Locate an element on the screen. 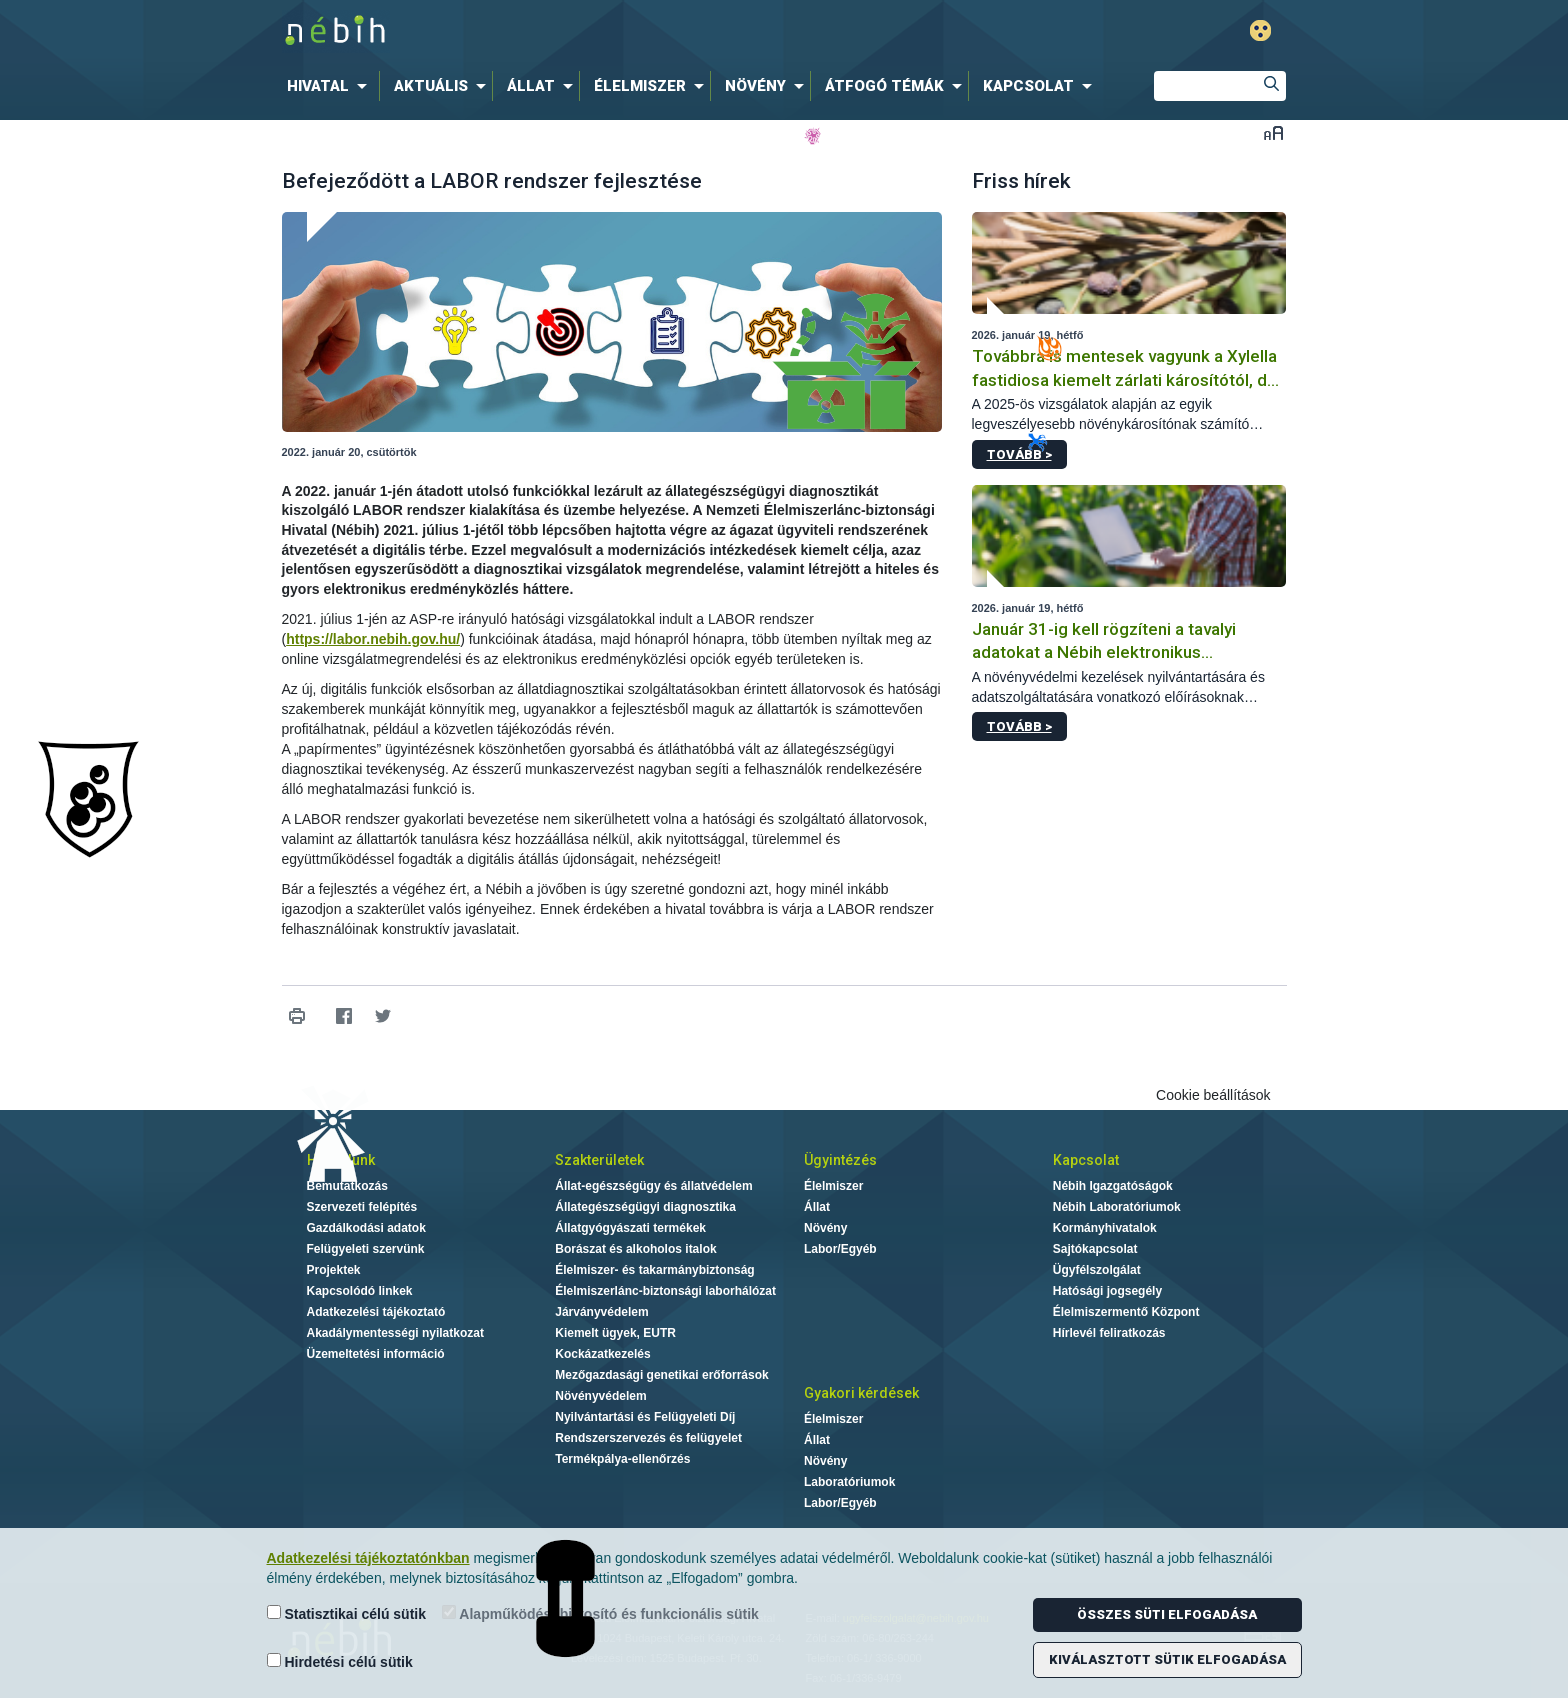 Image resolution: width=1568 pixels, height=1698 pixels. use grenade weapon or explosive item is located at coordinates (565, 1598).